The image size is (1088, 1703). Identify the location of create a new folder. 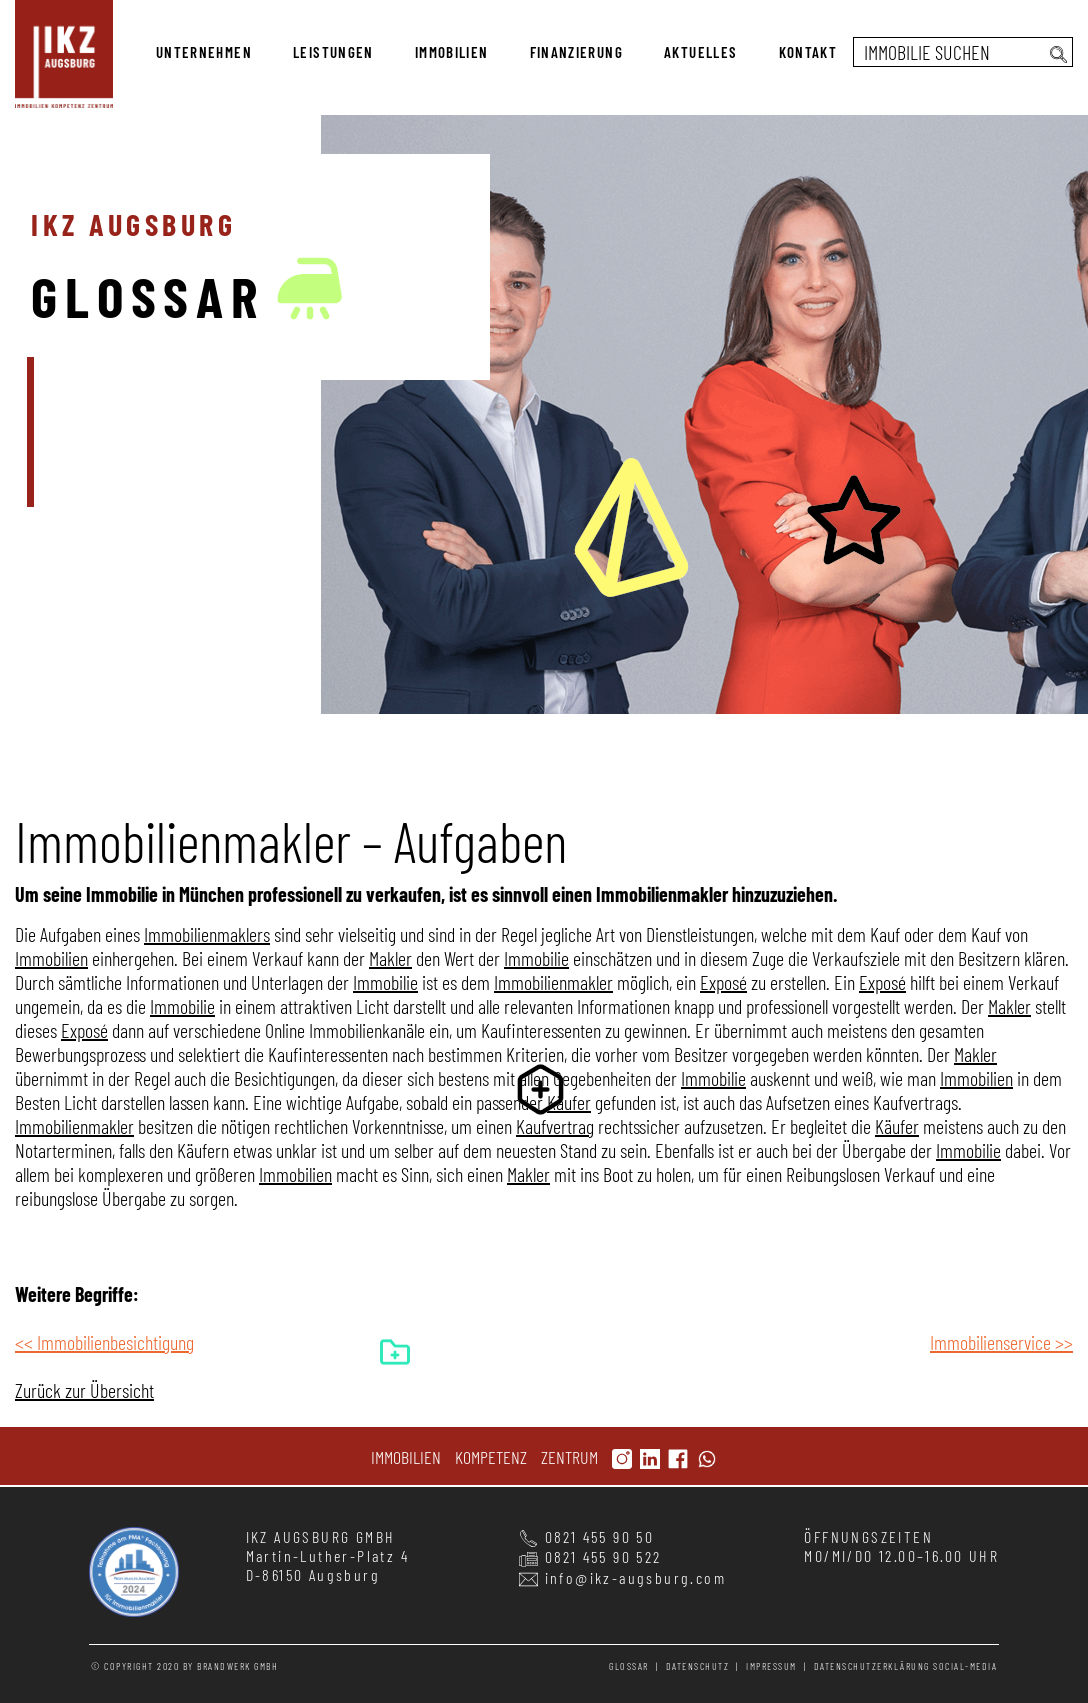
(395, 1352).